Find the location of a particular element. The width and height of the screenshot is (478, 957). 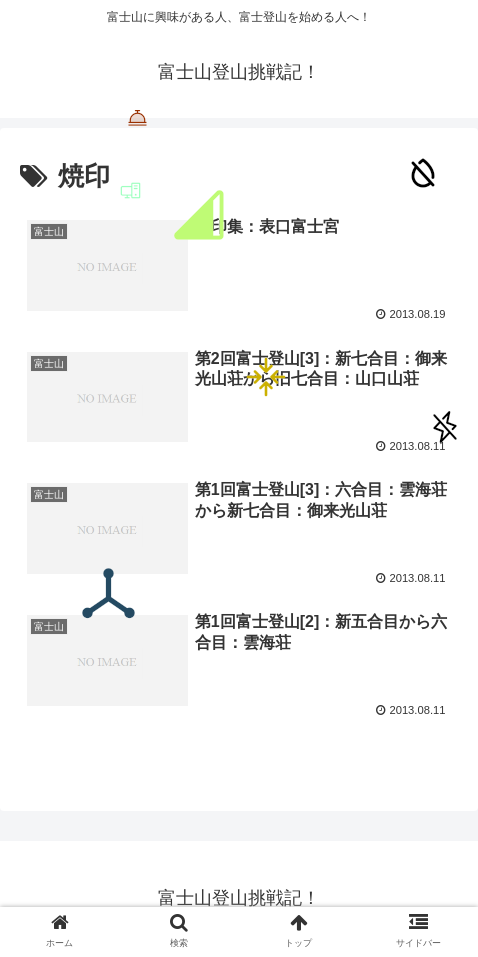

access 3D transform or manipulation tools is located at coordinates (108, 594).